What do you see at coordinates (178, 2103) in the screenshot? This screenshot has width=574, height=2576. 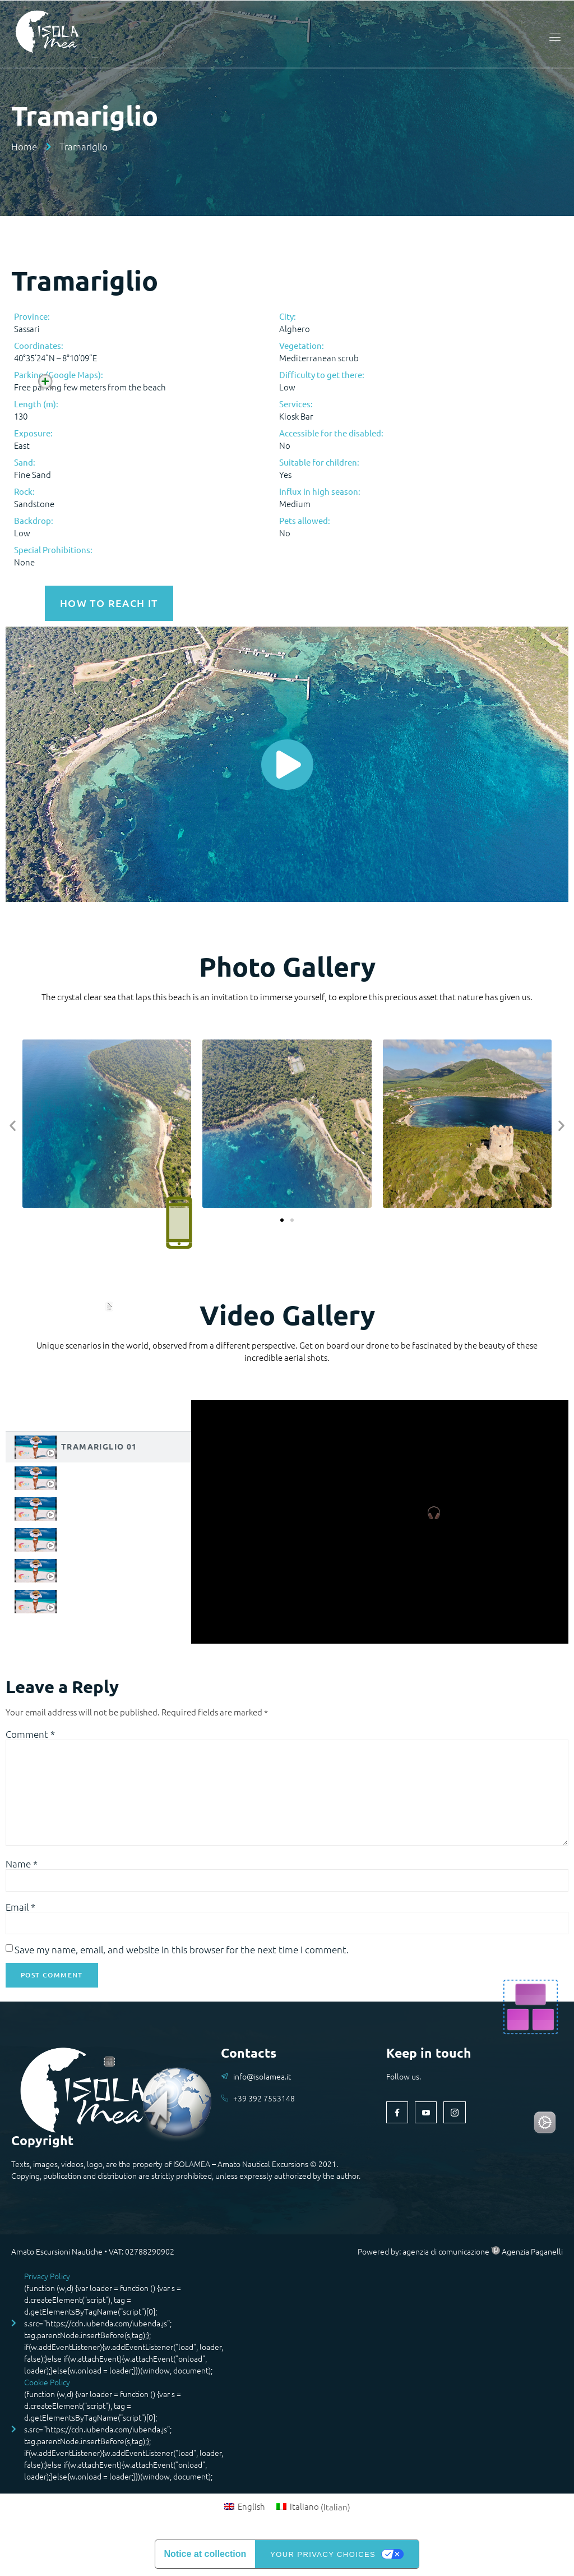 I see `open web browser` at bounding box center [178, 2103].